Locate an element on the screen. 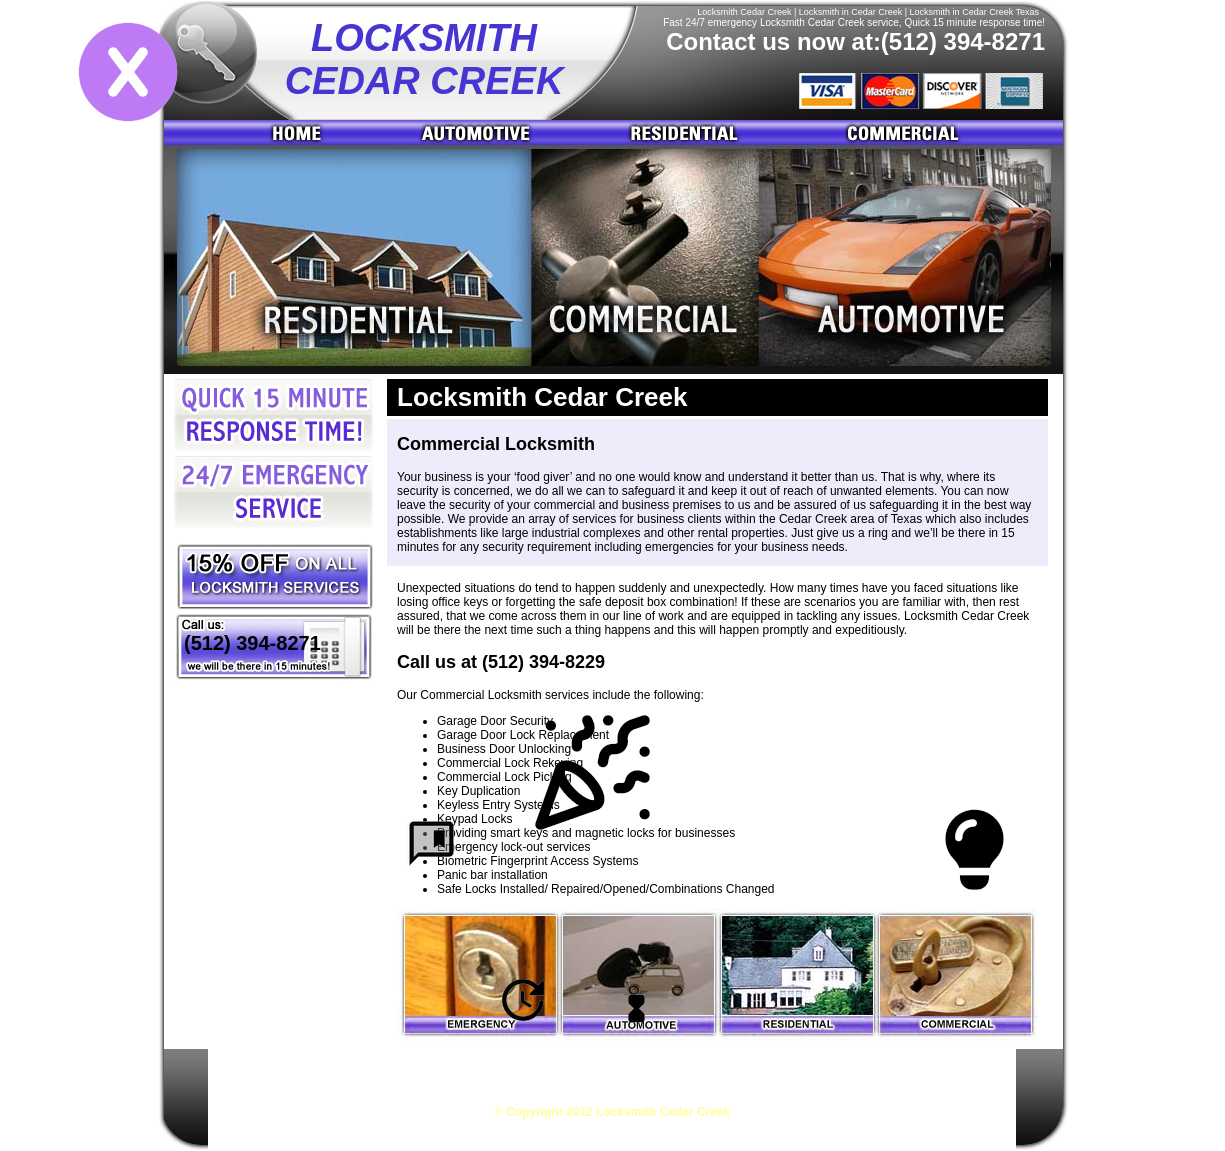 This screenshot has width=1225, height=1151. xbox x button icon is located at coordinates (128, 72).